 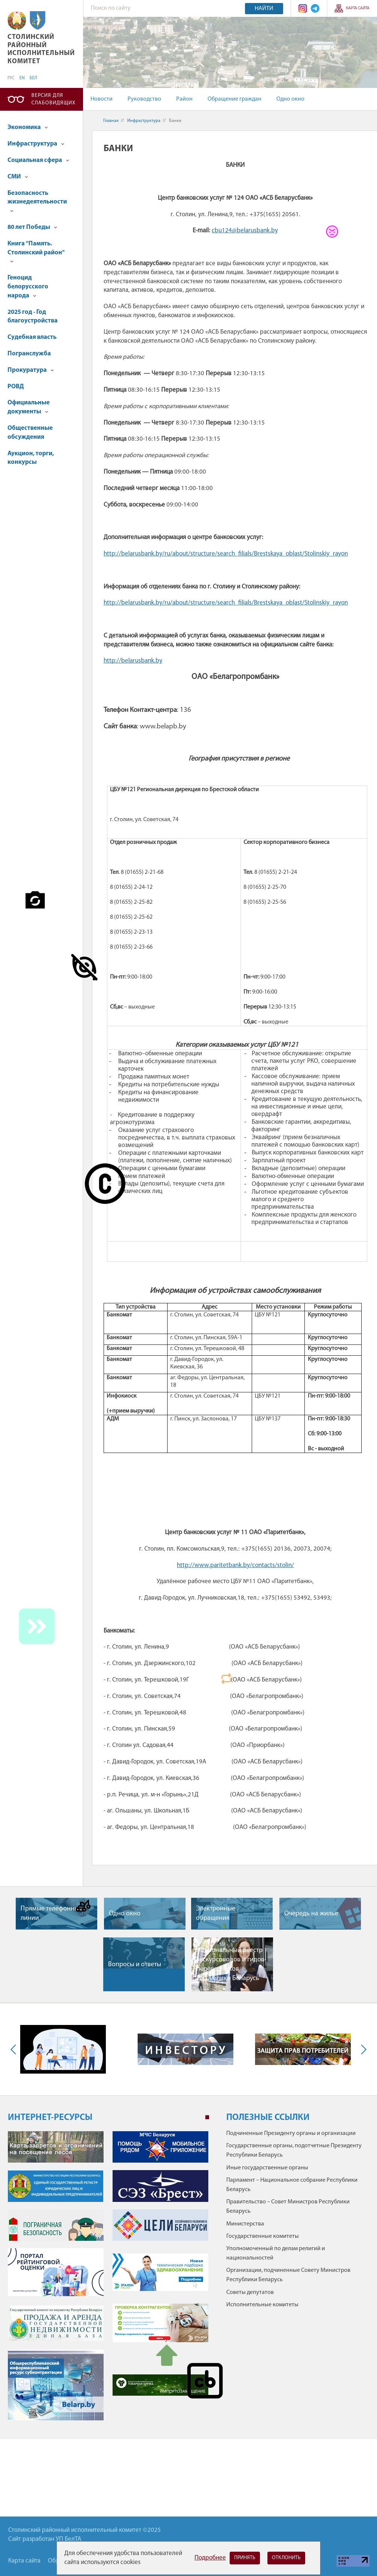 I want to click on demolition or destruction tool, so click(x=83, y=1906).